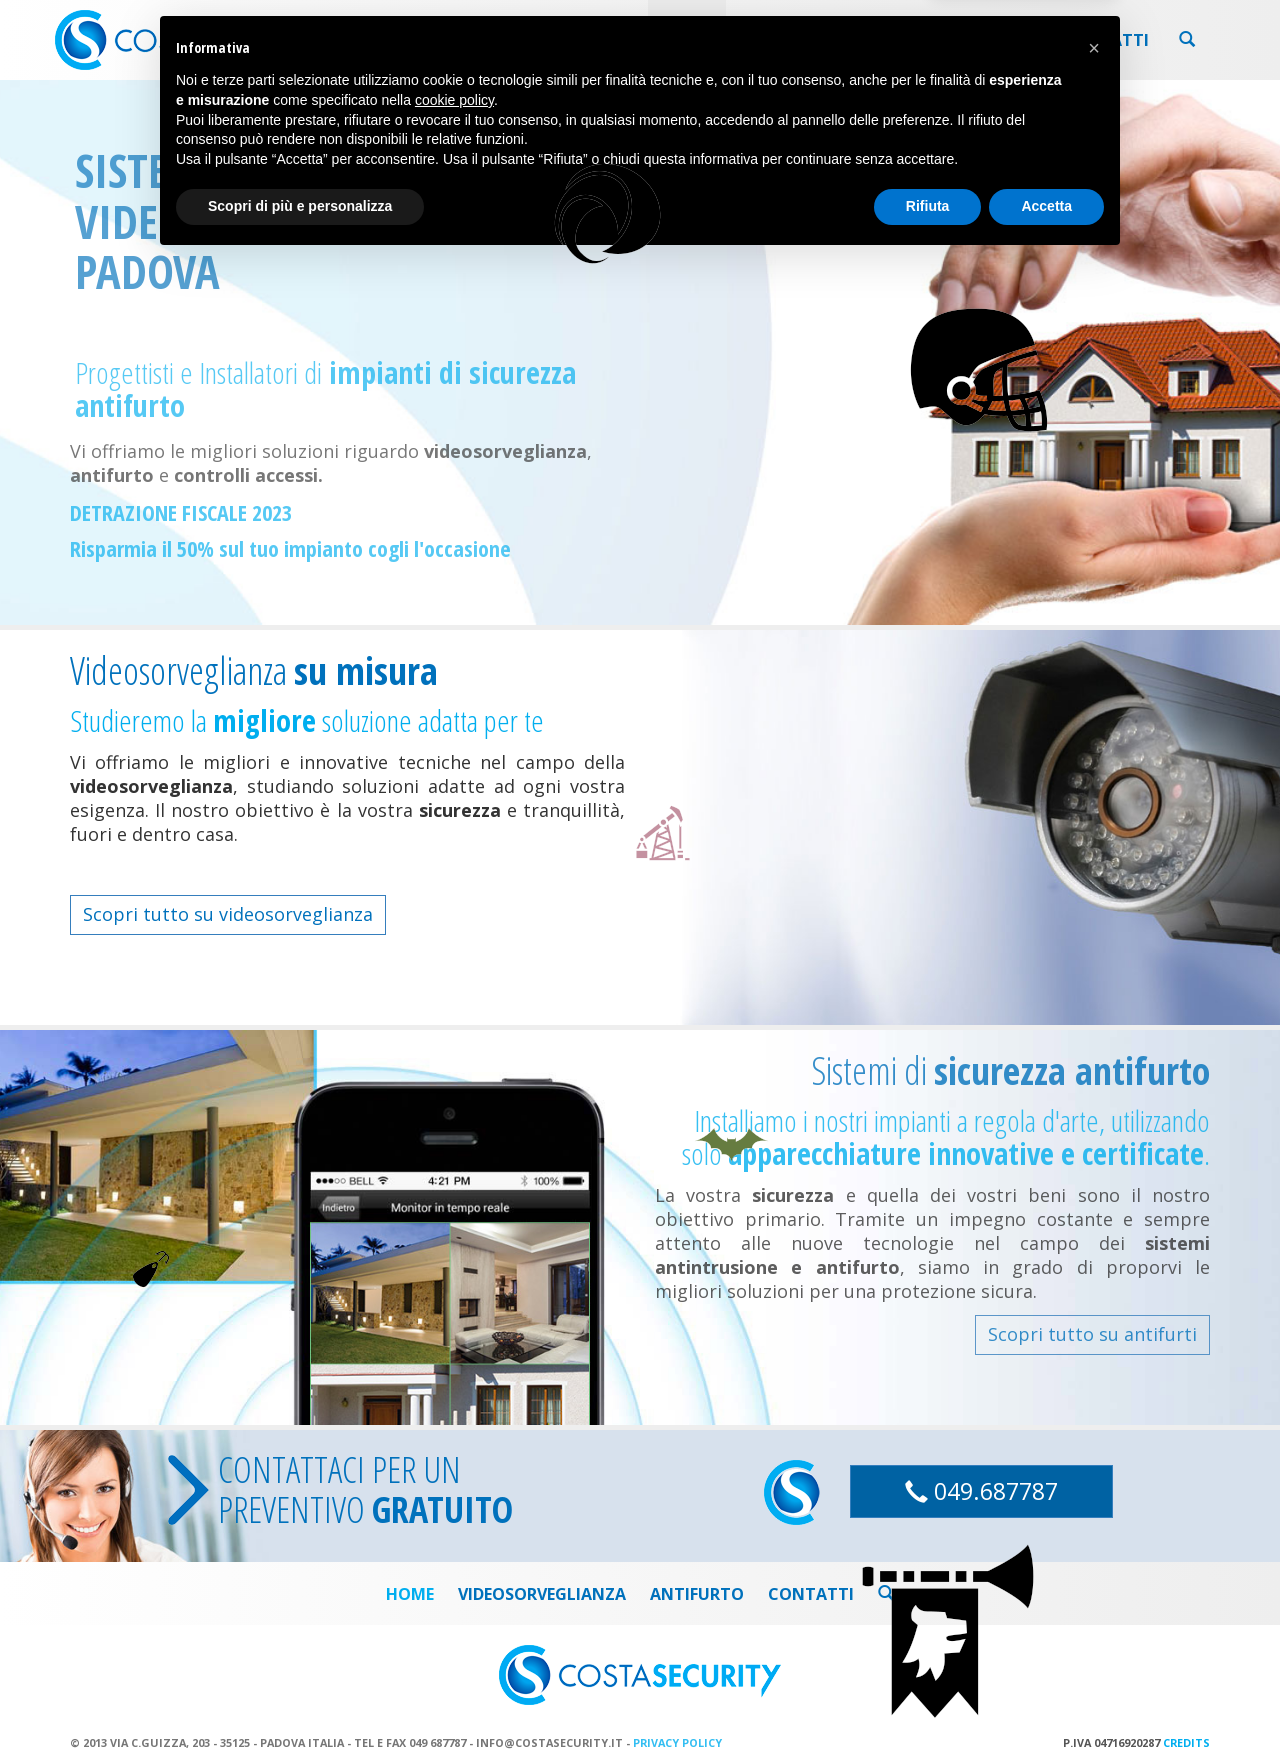 This screenshot has height=1760, width=1280. Describe the element at coordinates (731, 1145) in the screenshot. I see `indicates halloween or spooky theme content` at that location.